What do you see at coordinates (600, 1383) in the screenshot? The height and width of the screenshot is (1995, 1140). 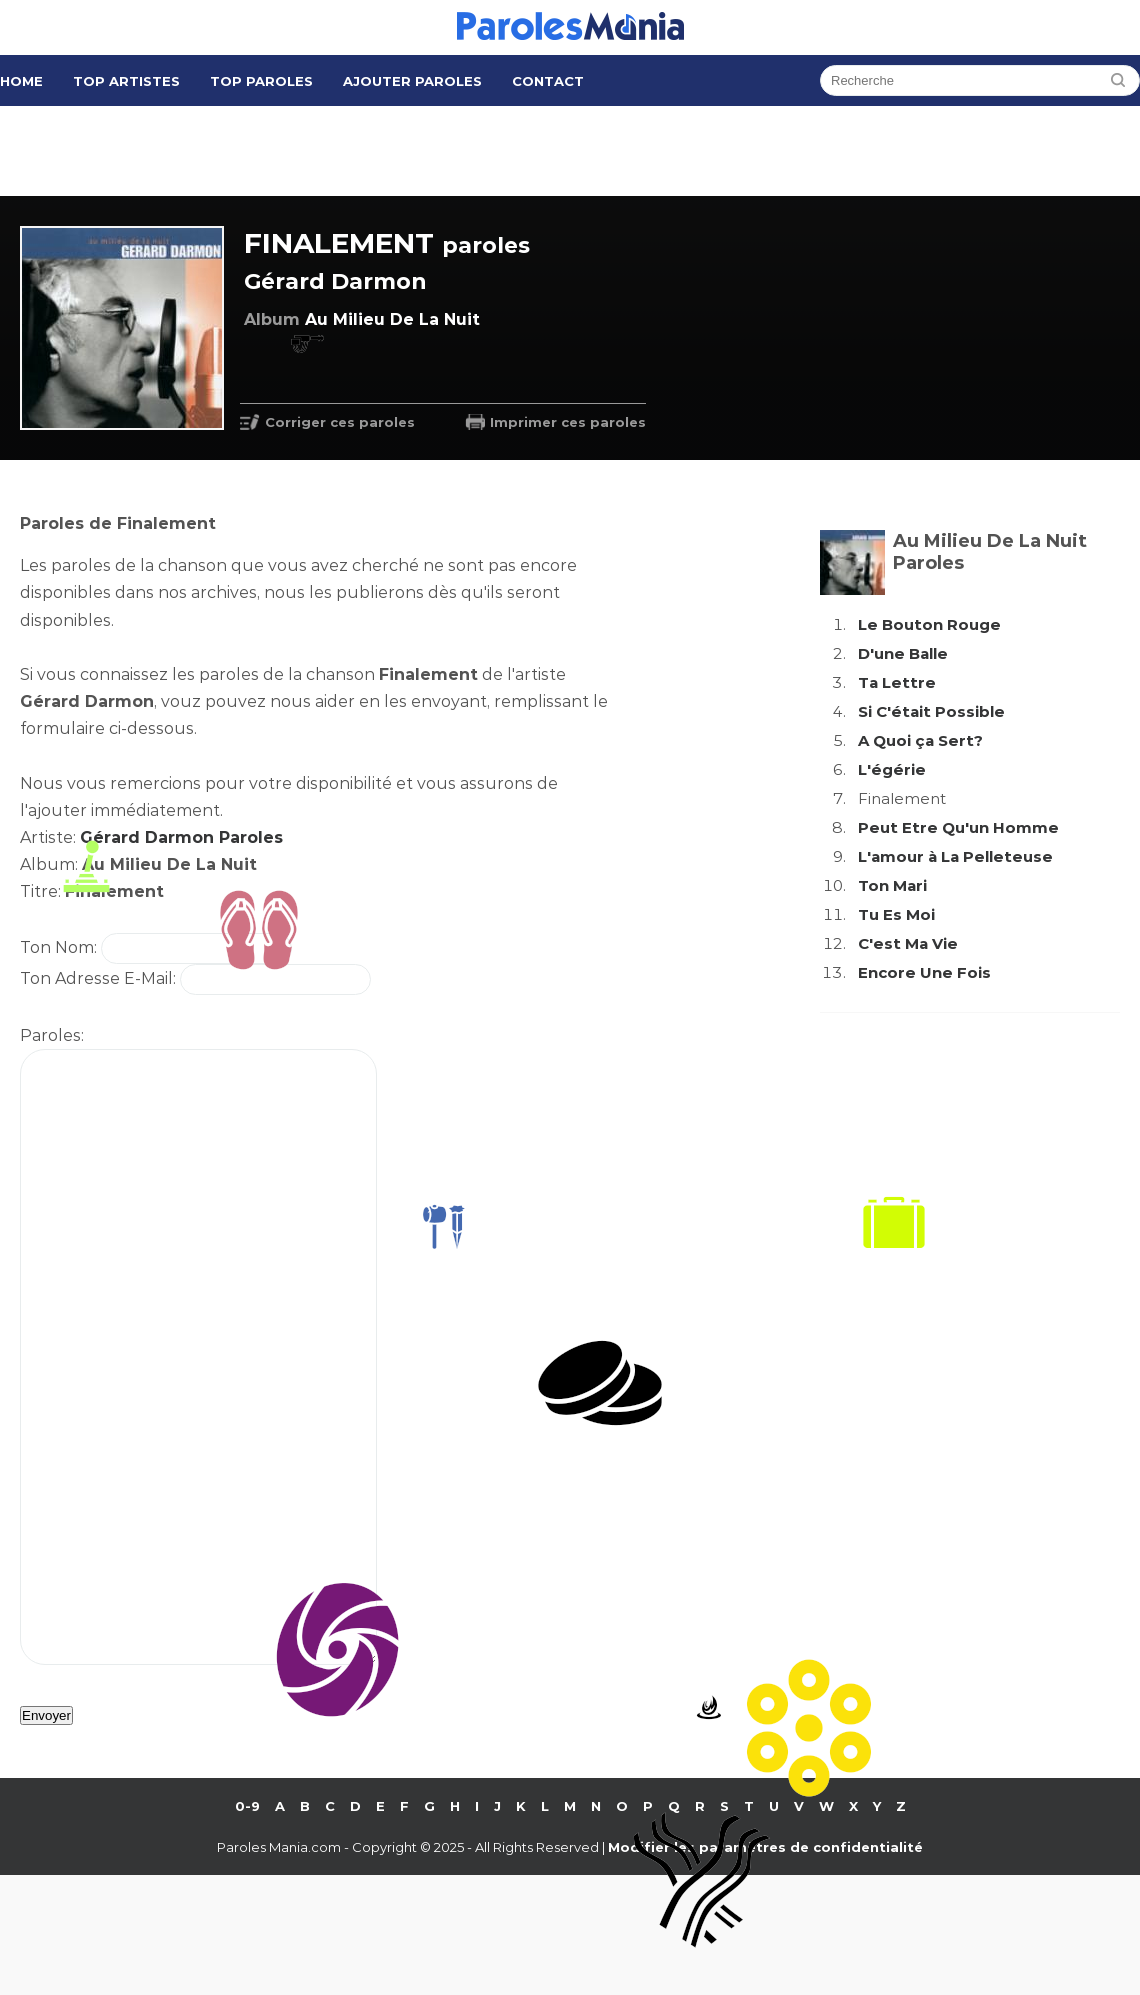 I see `view your coin balance or currency` at bounding box center [600, 1383].